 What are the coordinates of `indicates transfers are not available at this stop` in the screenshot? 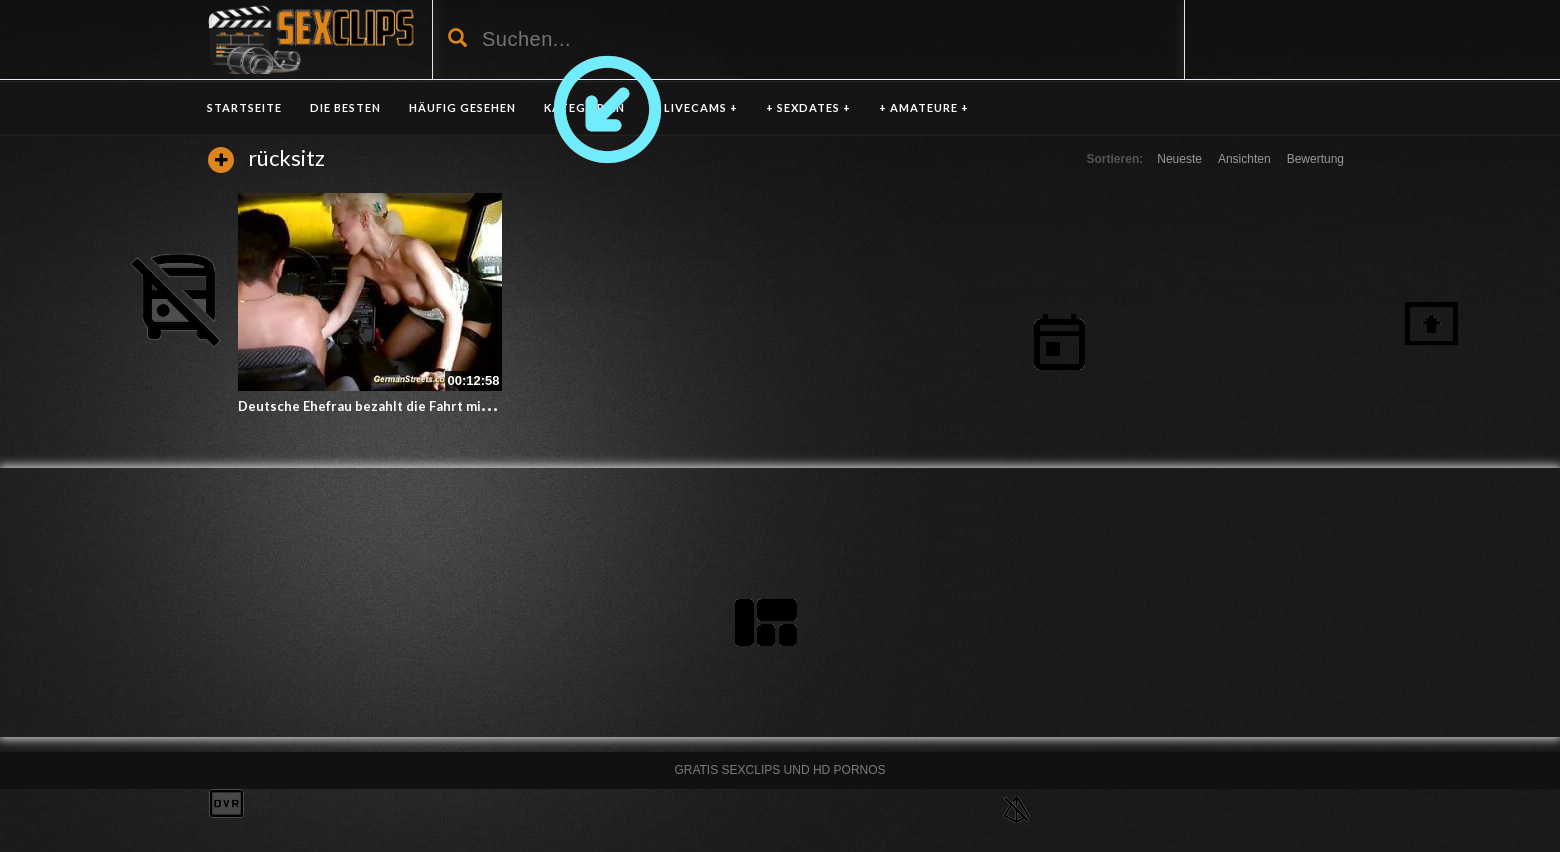 It's located at (179, 299).